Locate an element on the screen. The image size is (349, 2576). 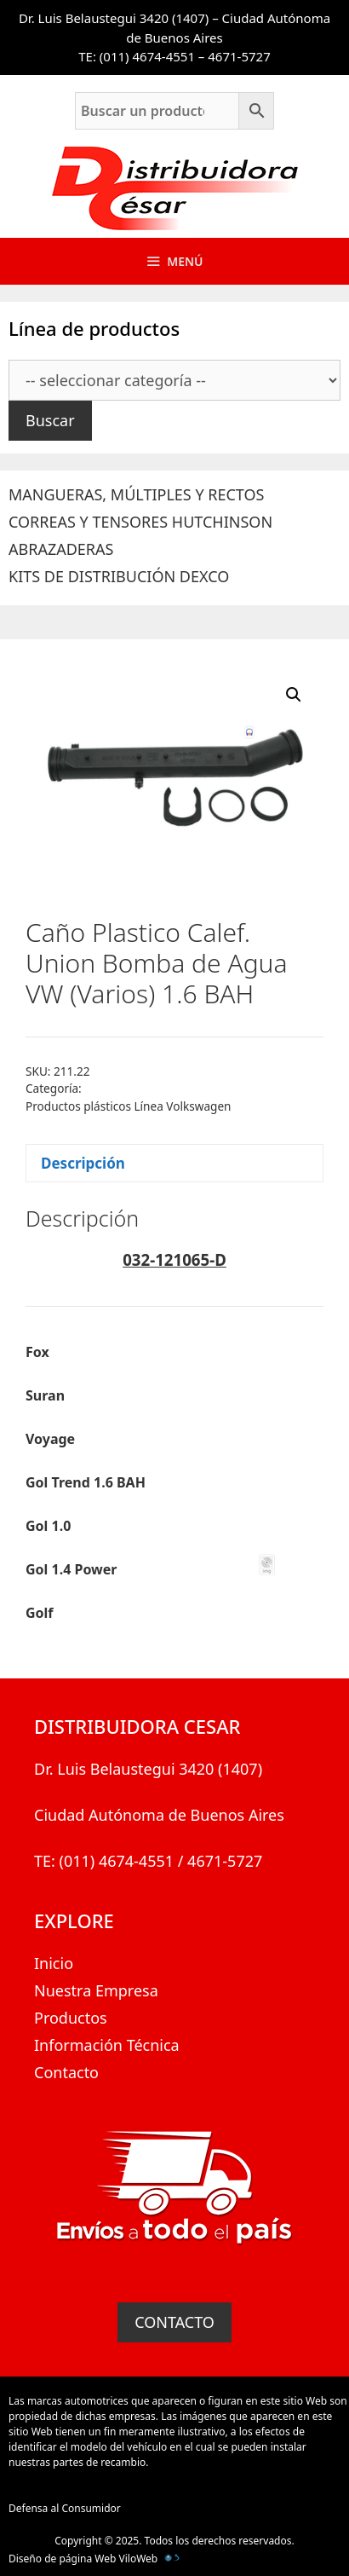
audacity audio project file is located at coordinates (249, 732).